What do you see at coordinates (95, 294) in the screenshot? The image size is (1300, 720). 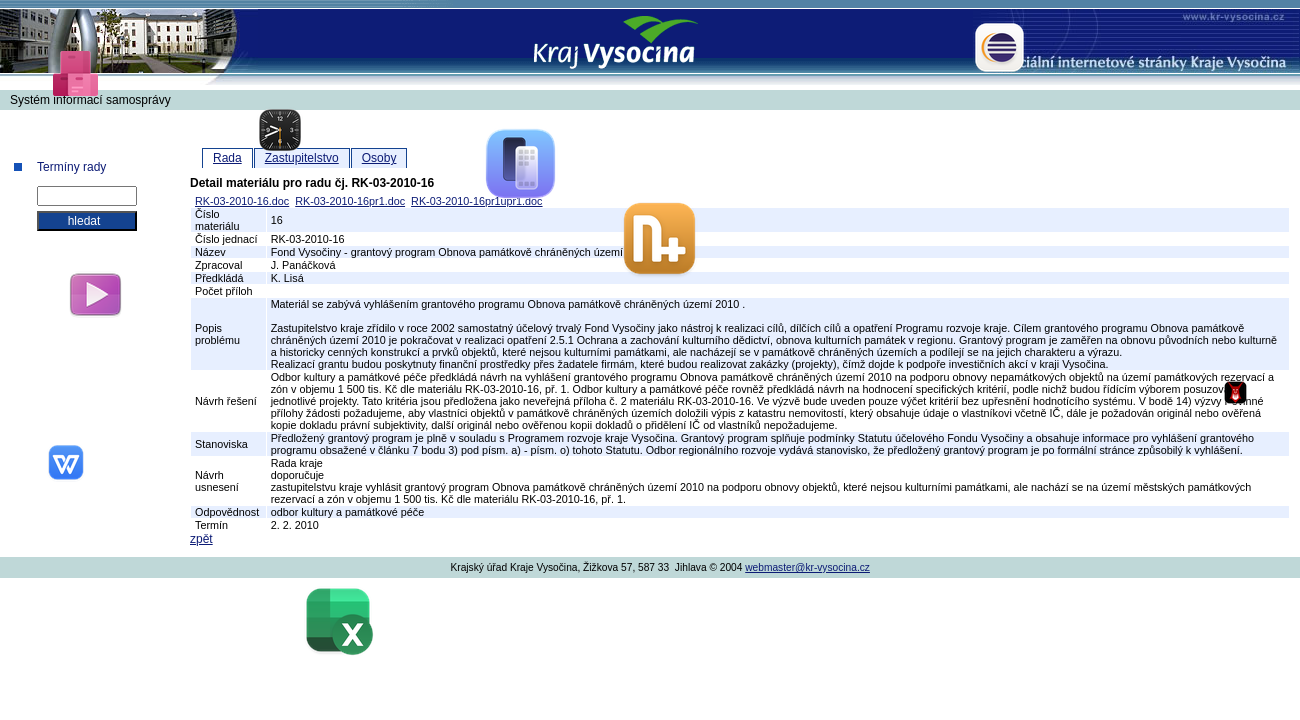 I see `open totem video player` at bounding box center [95, 294].